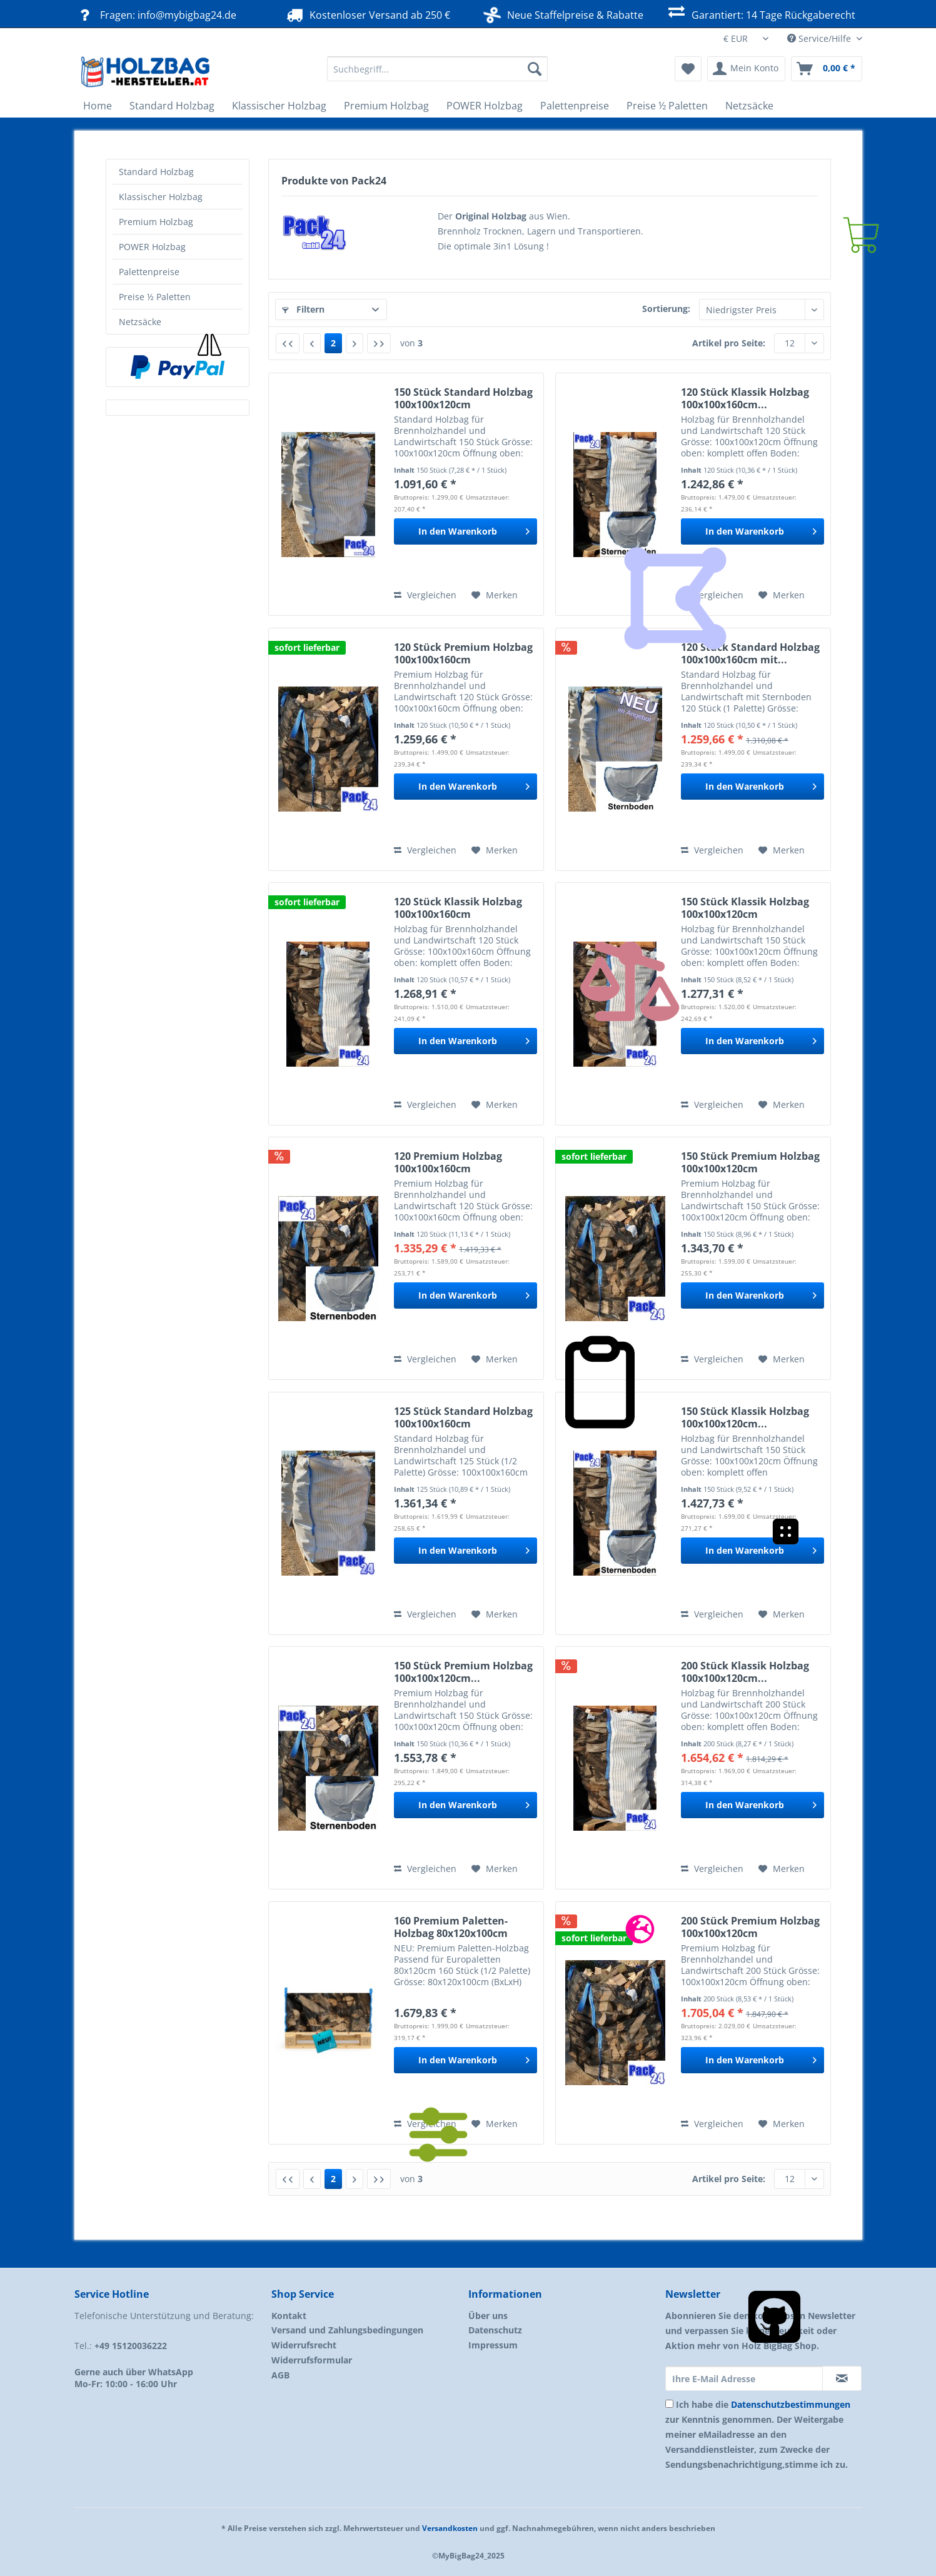 Image resolution: width=936 pixels, height=2576 pixels. I want to click on indicates an unequal comparison or imbalance, so click(630, 981).